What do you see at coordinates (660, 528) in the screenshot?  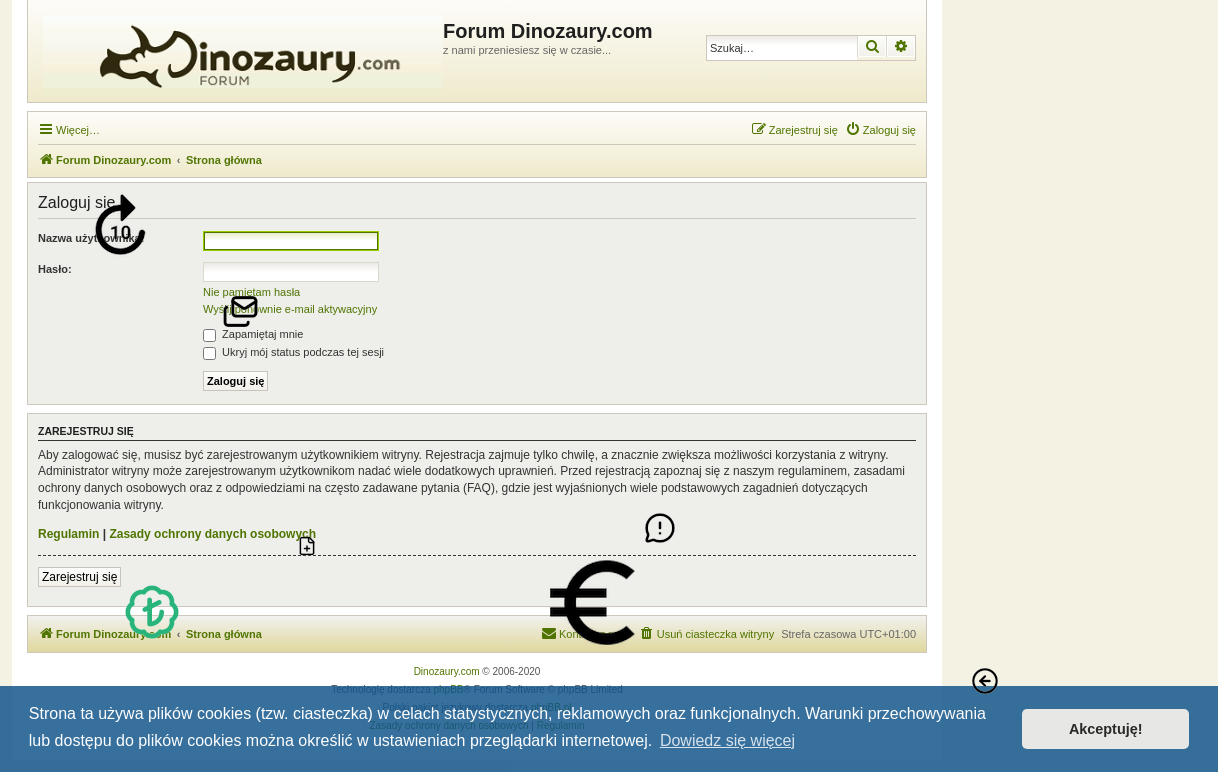 I see `message with a warning or alert` at bounding box center [660, 528].